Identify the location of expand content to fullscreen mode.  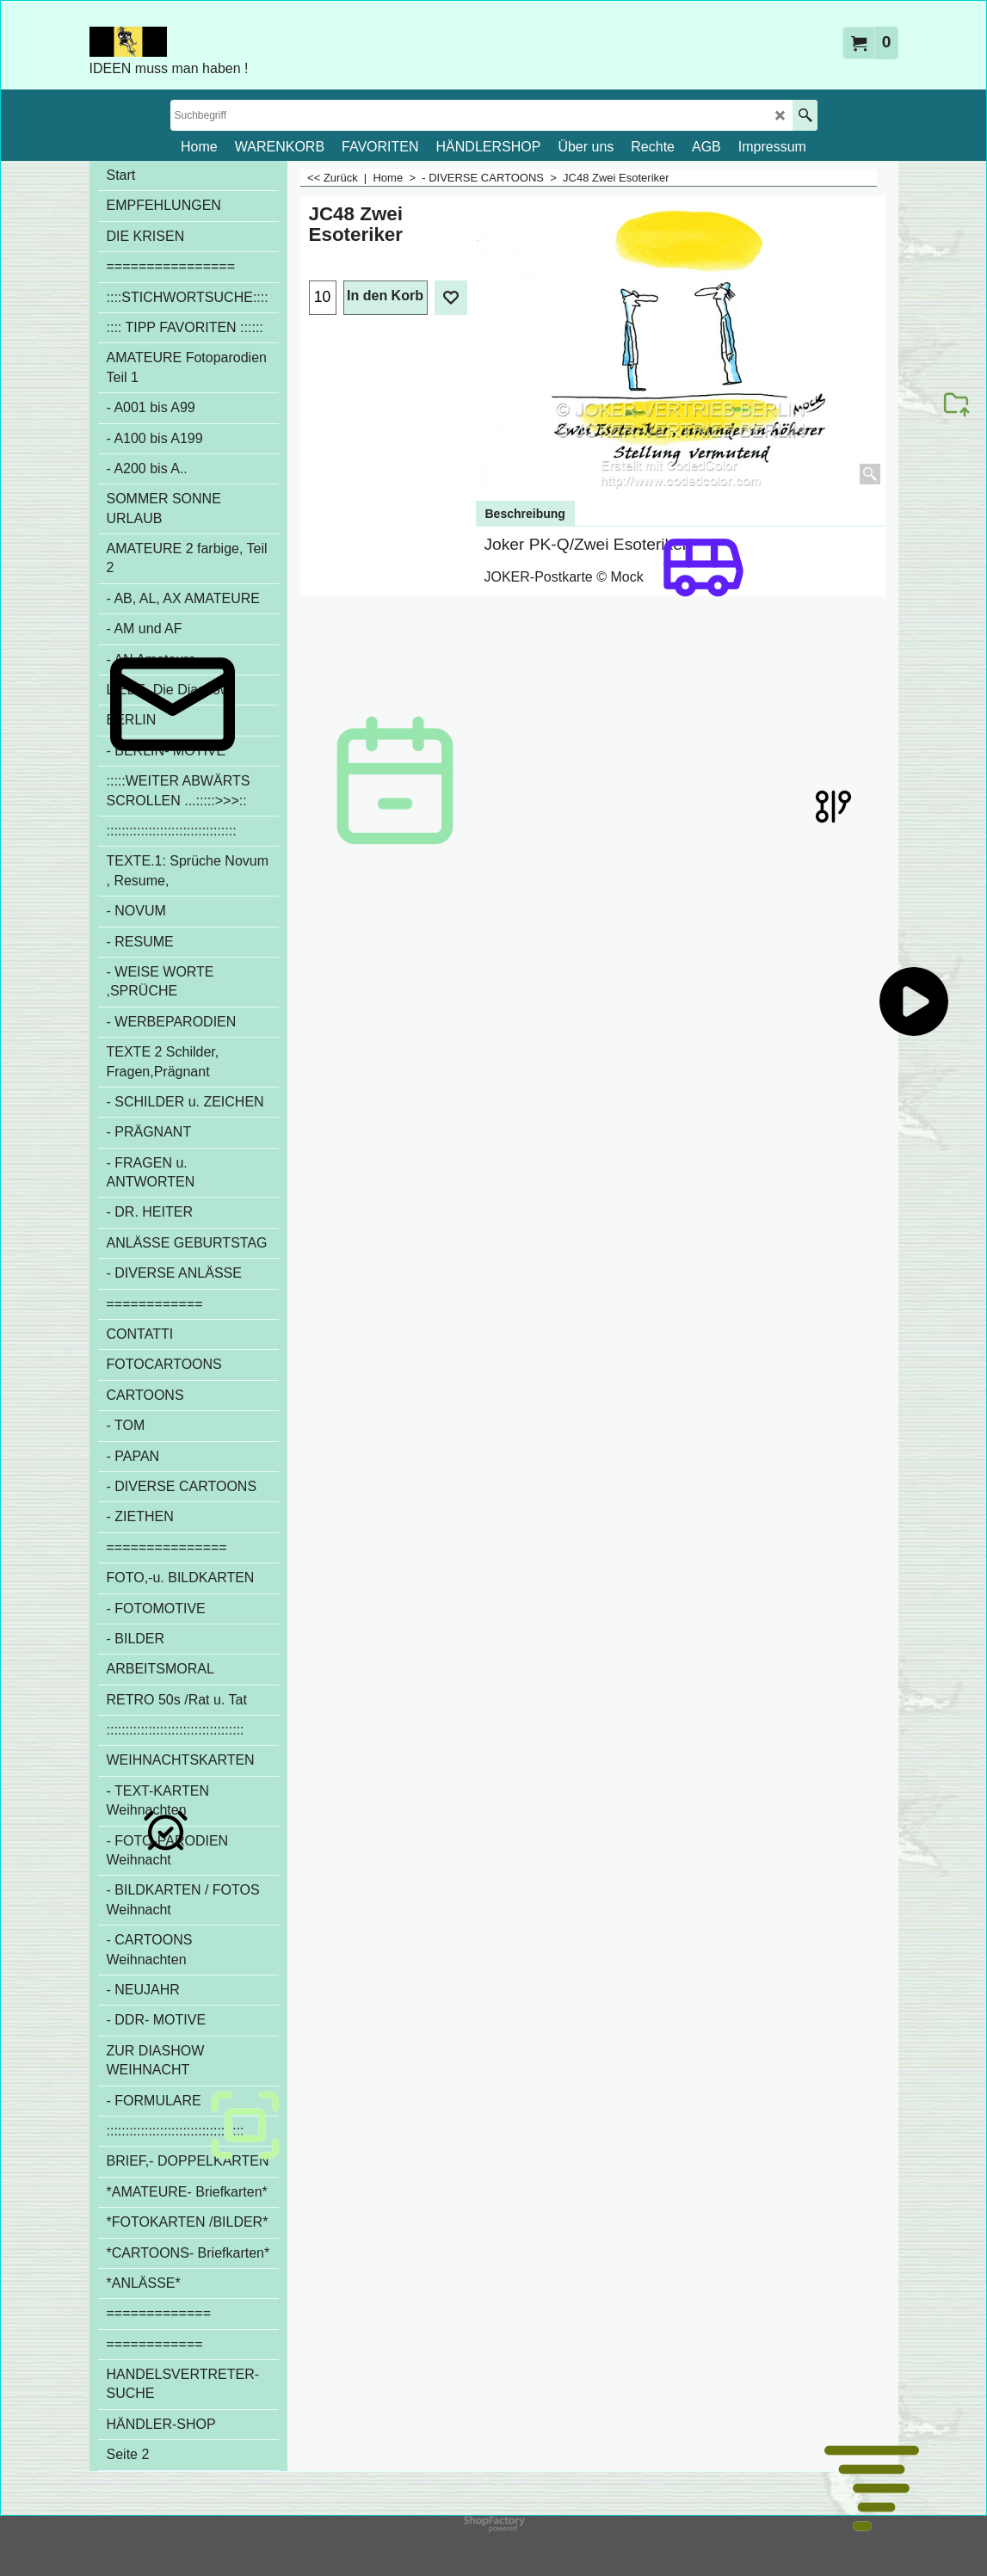
(245, 2125).